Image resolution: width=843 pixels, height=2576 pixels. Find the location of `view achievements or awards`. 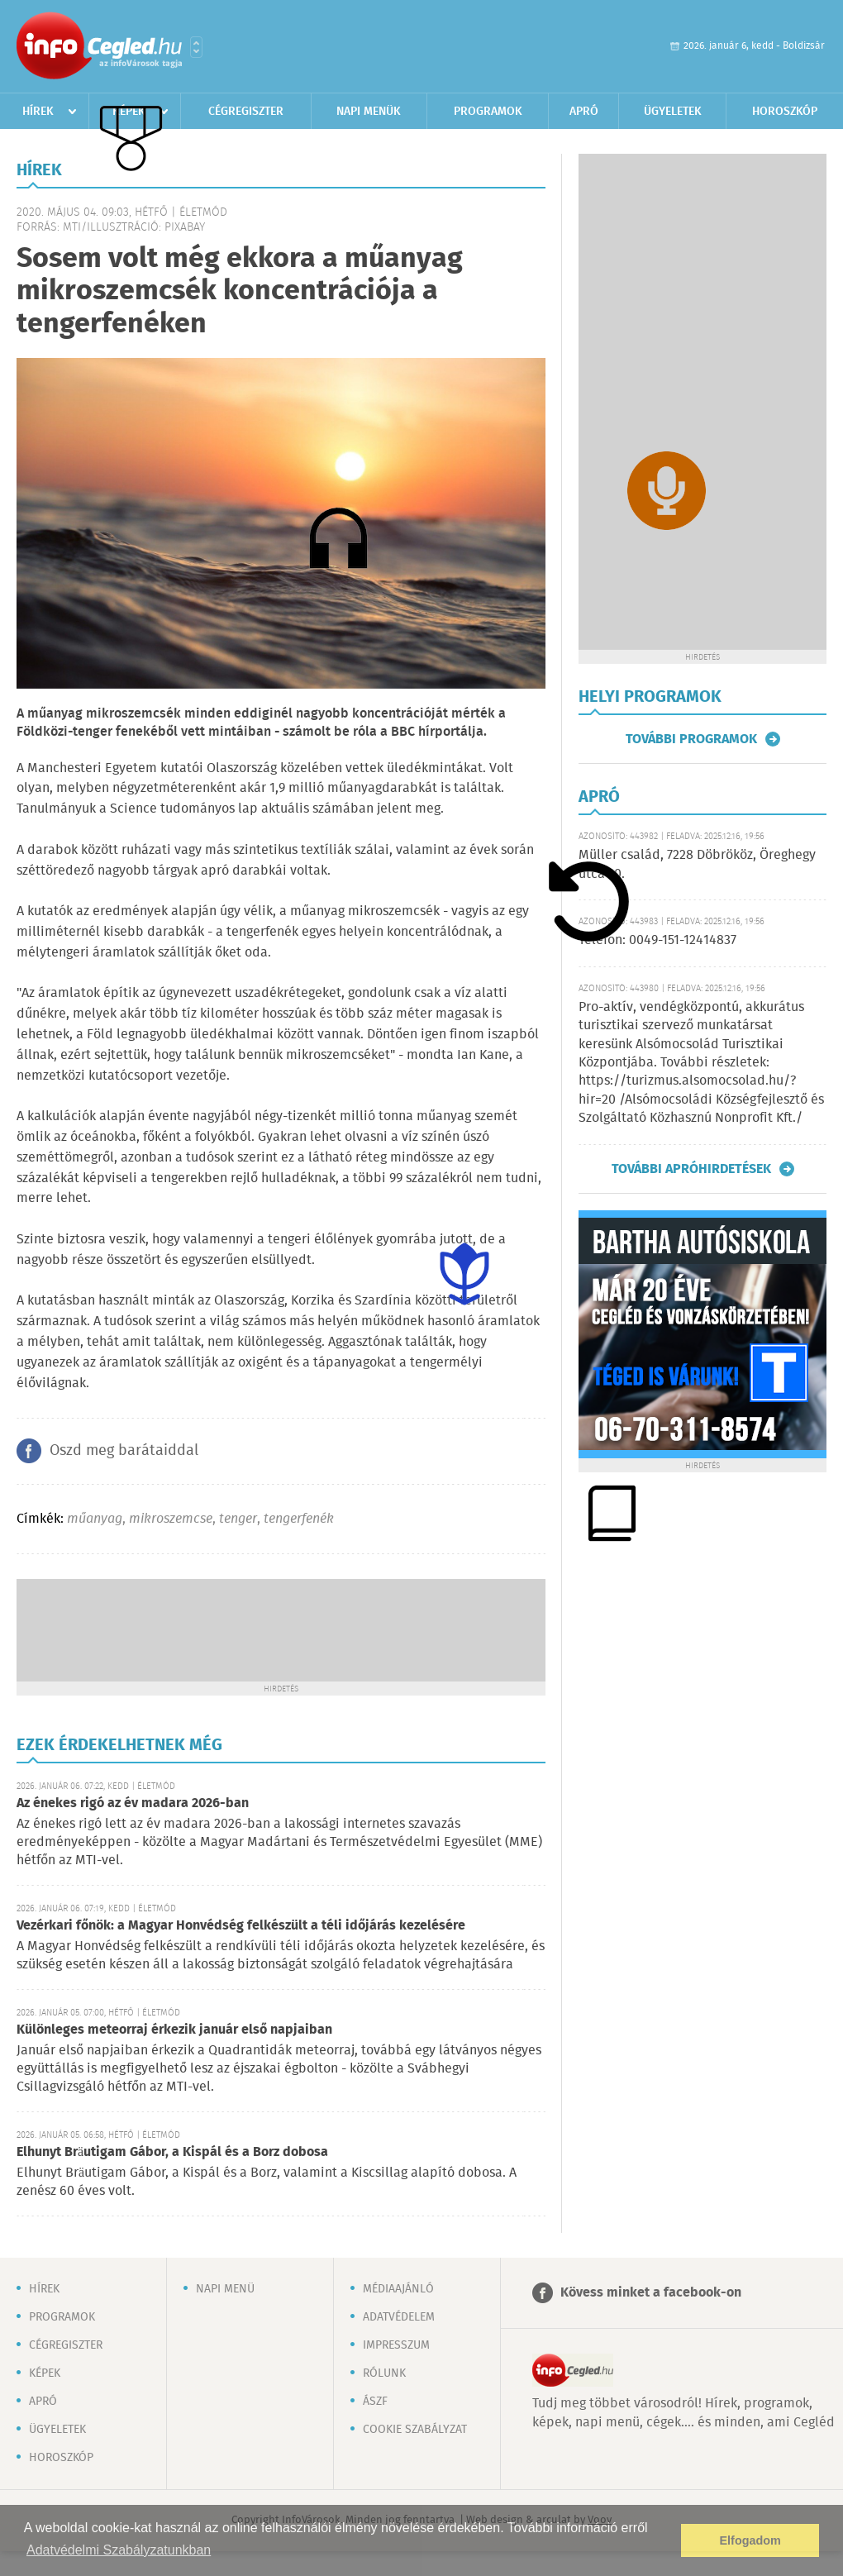

view achievements or awards is located at coordinates (131, 134).